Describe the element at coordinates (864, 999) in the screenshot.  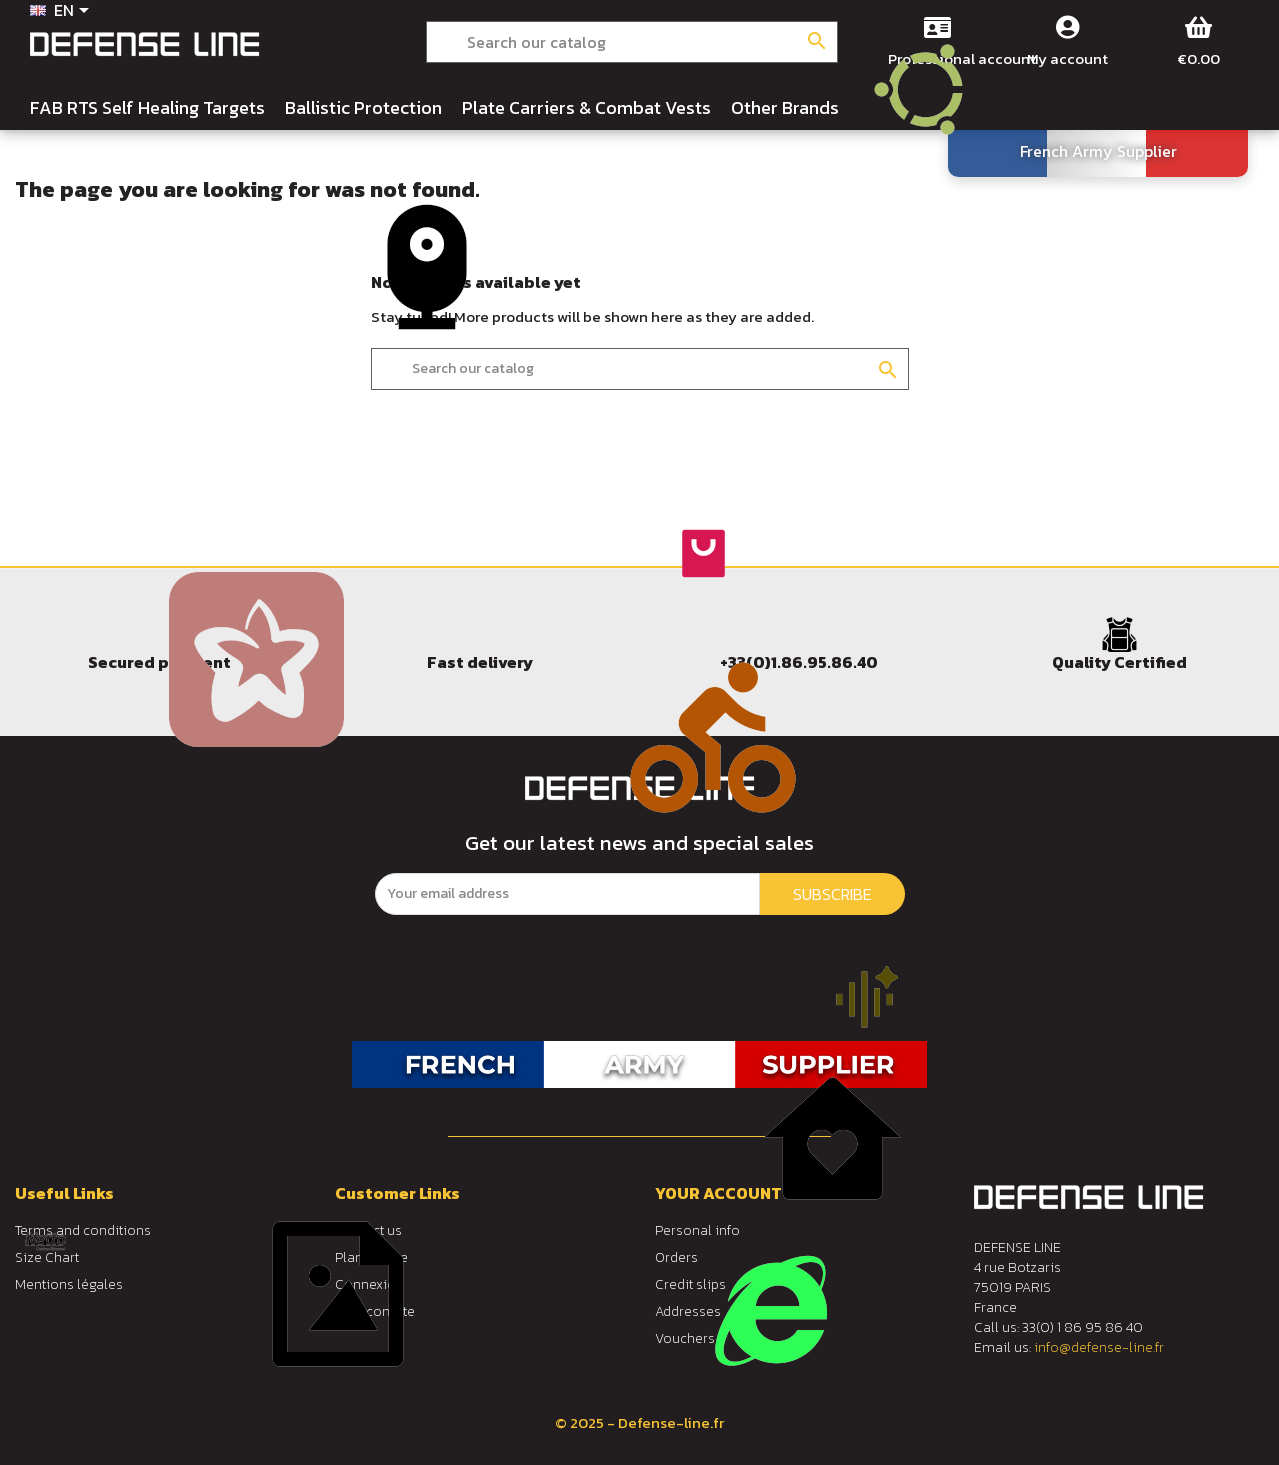
I see `activate AI voice assistant` at that location.